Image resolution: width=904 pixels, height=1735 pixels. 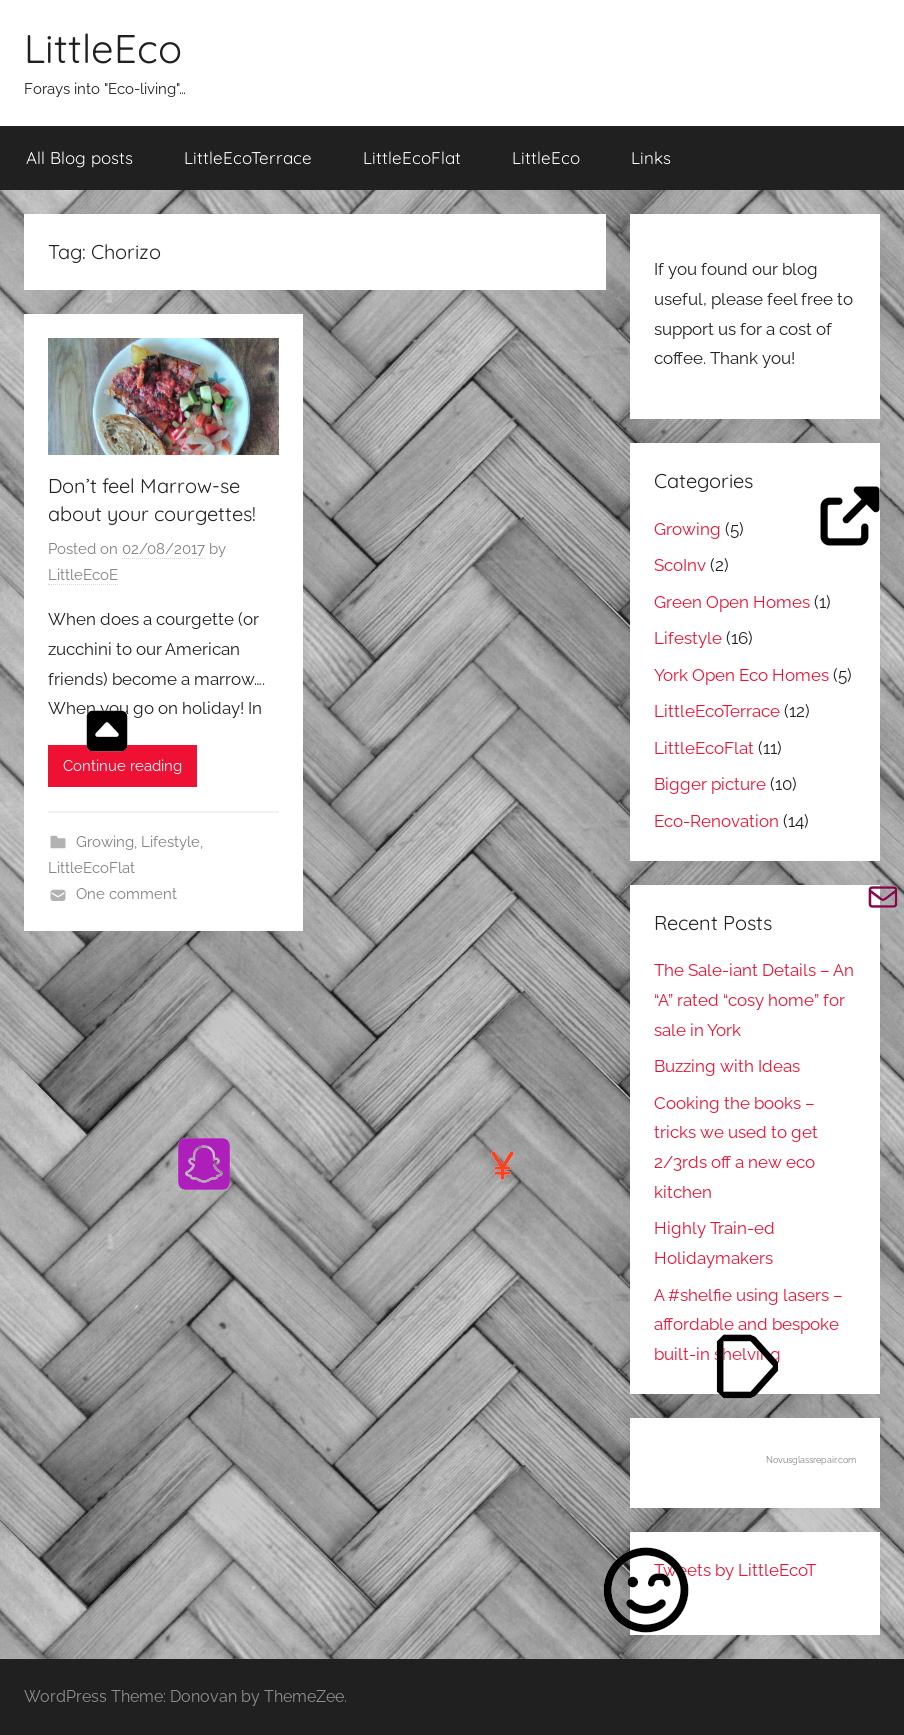 What do you see at coordinates (204, 1164) in the screenshot?
I see `open Snapchat app` at bounding box center [204, 1164].